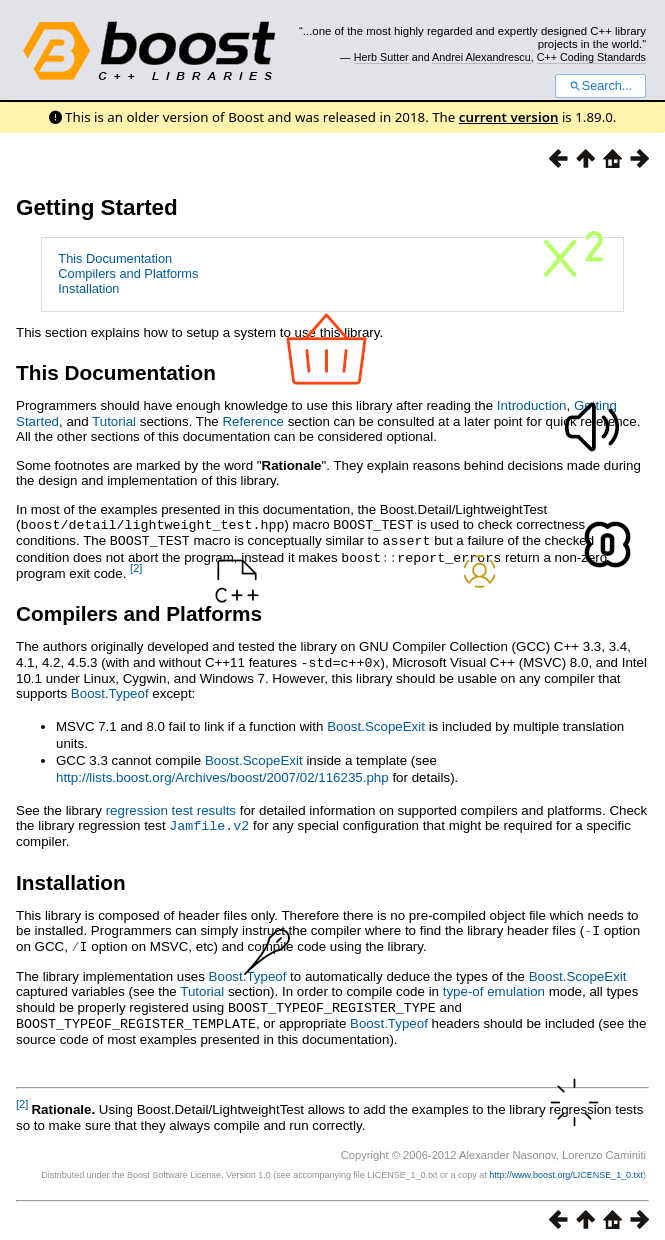  Describe the element at coordinates (326, 353) in the screenshot. I see `view your shopping basket` at that location.